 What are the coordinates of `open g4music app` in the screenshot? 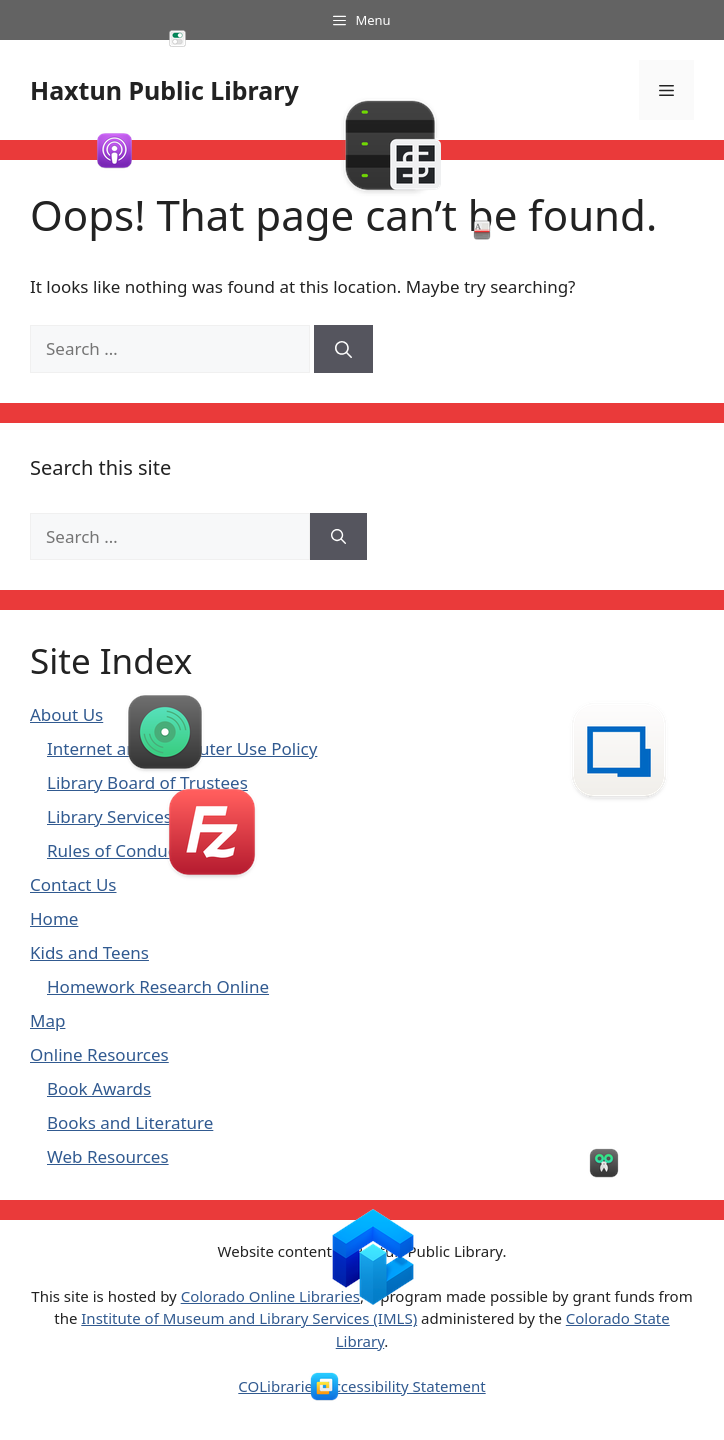 It's located at (165, 732).